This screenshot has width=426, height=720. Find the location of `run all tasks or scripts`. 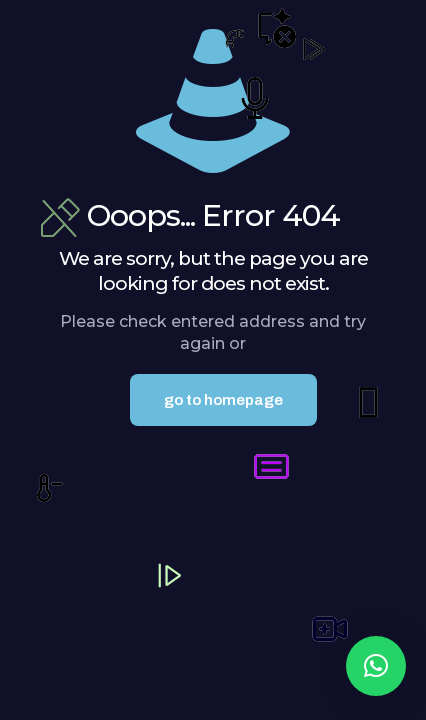

run all tasks or scripts is located at coordinates (313, 48).